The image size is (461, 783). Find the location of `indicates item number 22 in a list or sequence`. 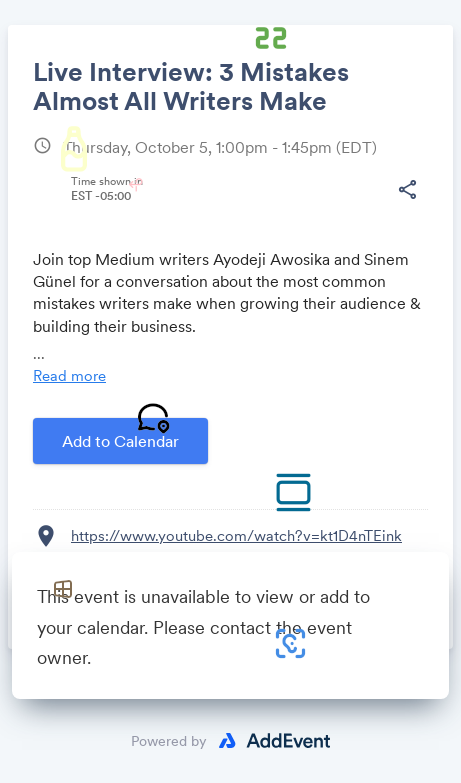

indicates item number 22 in a list or sequence is located at coordinates (271, 38).